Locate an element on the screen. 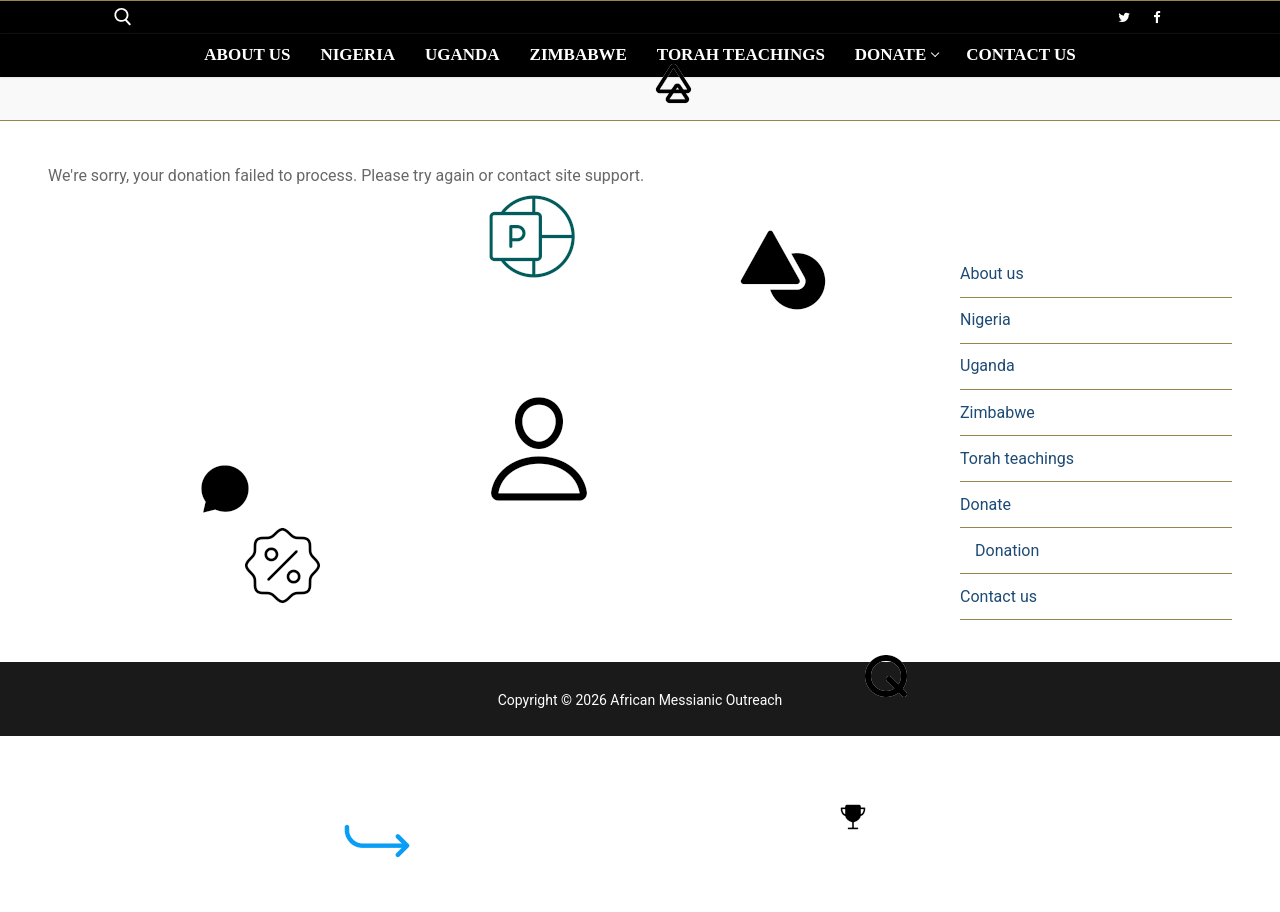  forward or redirect a message is located at coordinates (377, 841).